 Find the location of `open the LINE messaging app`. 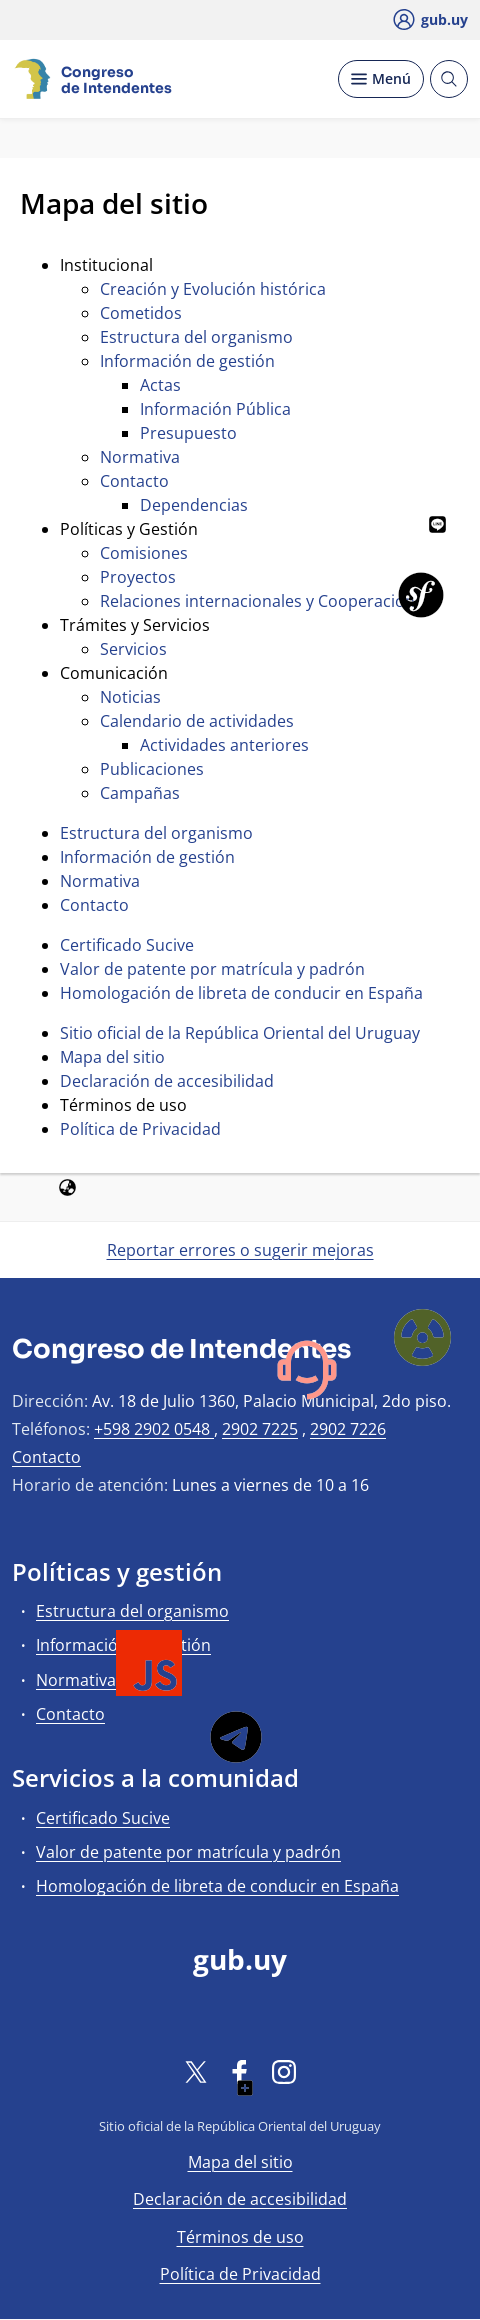

open the LINE messaging app is located at coordinates (437, 524).